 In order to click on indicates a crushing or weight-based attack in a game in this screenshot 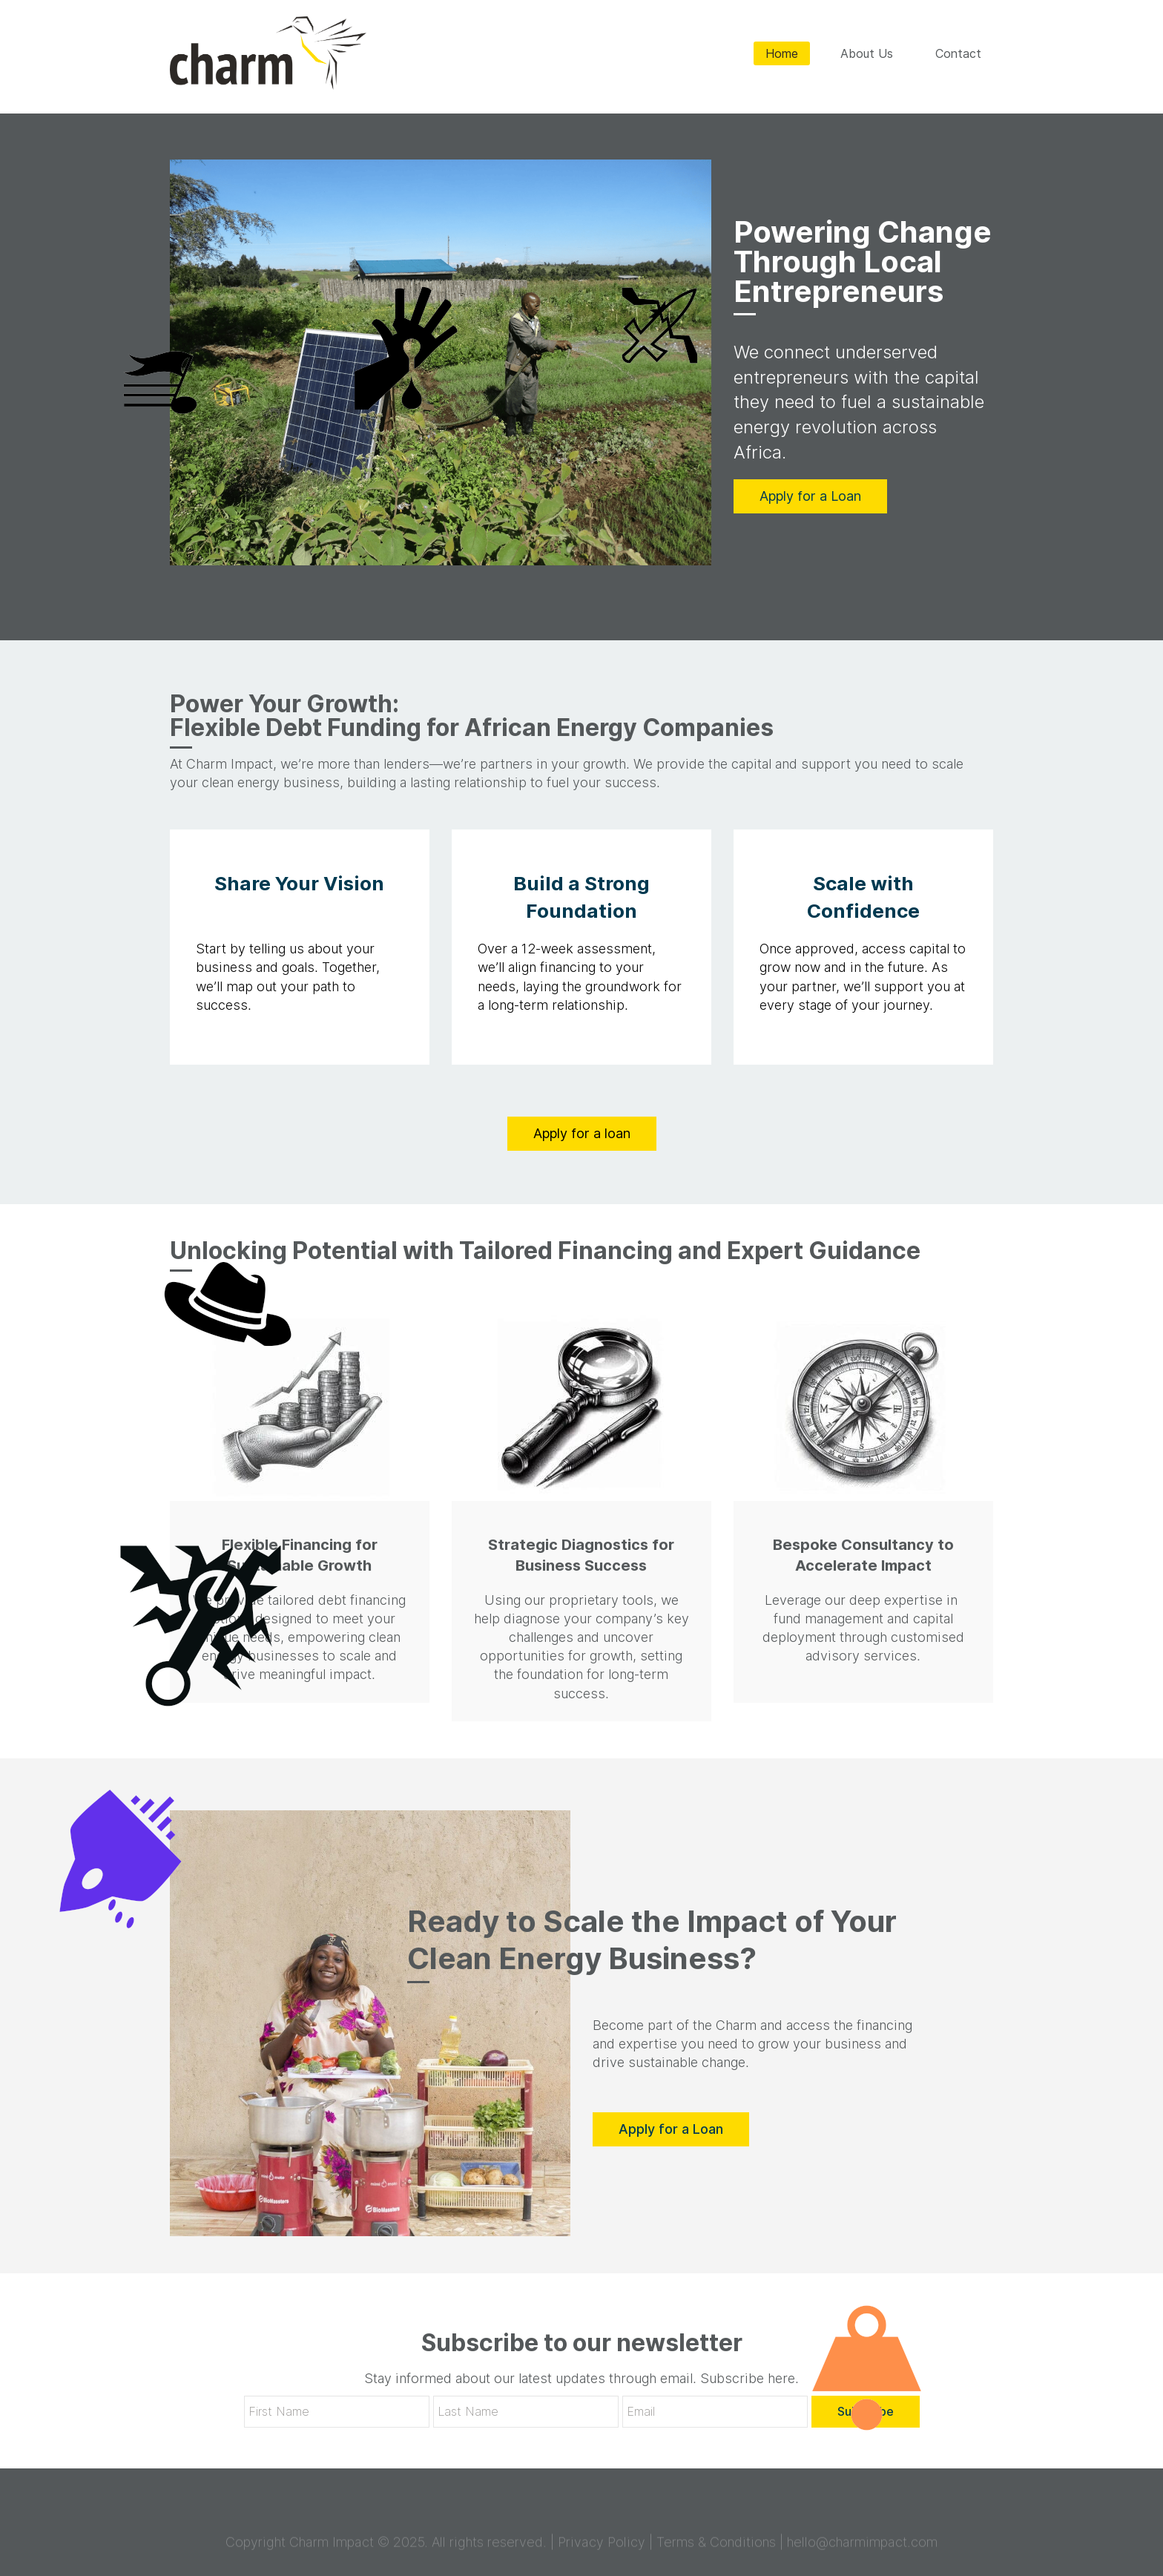, I will do `click(866, 2368)`.